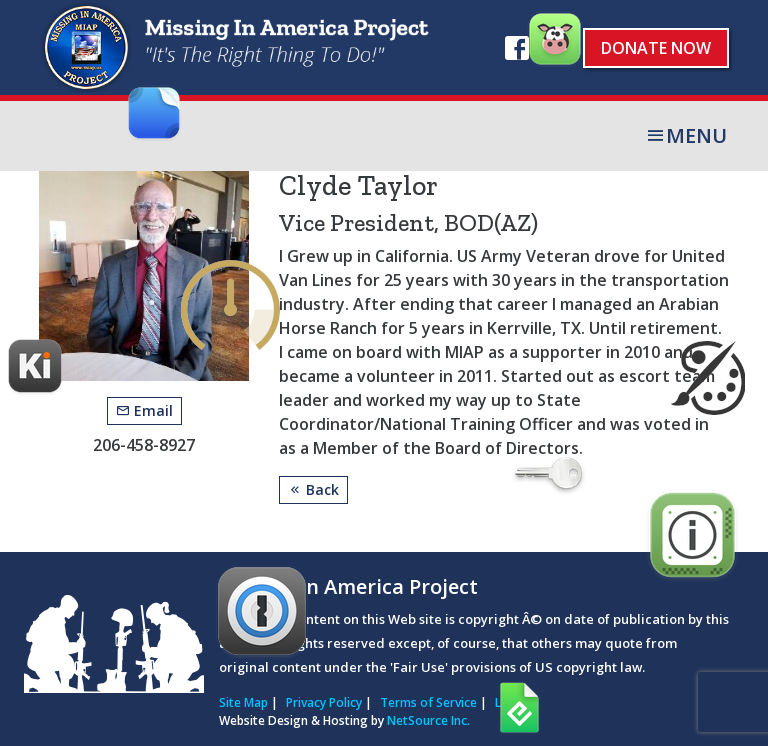  I want to click on open KiCad nightly build application, so click(35, 366).